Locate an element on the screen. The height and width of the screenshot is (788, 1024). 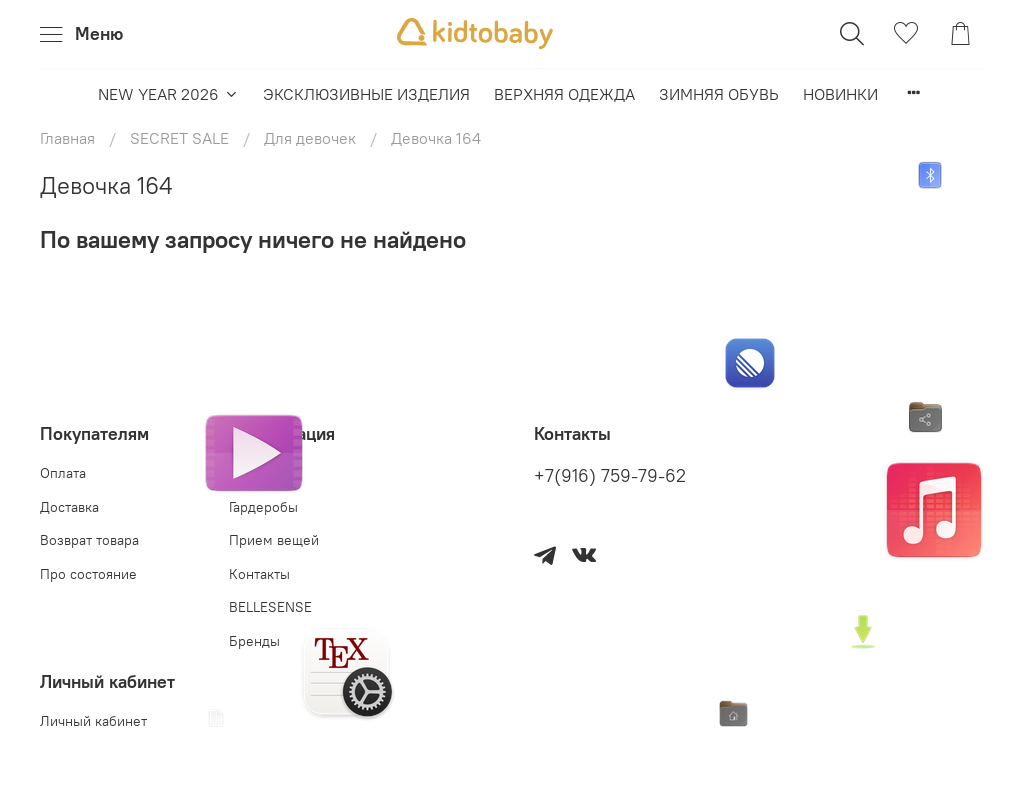
open the Linear app is located at coordinates (750, 363).